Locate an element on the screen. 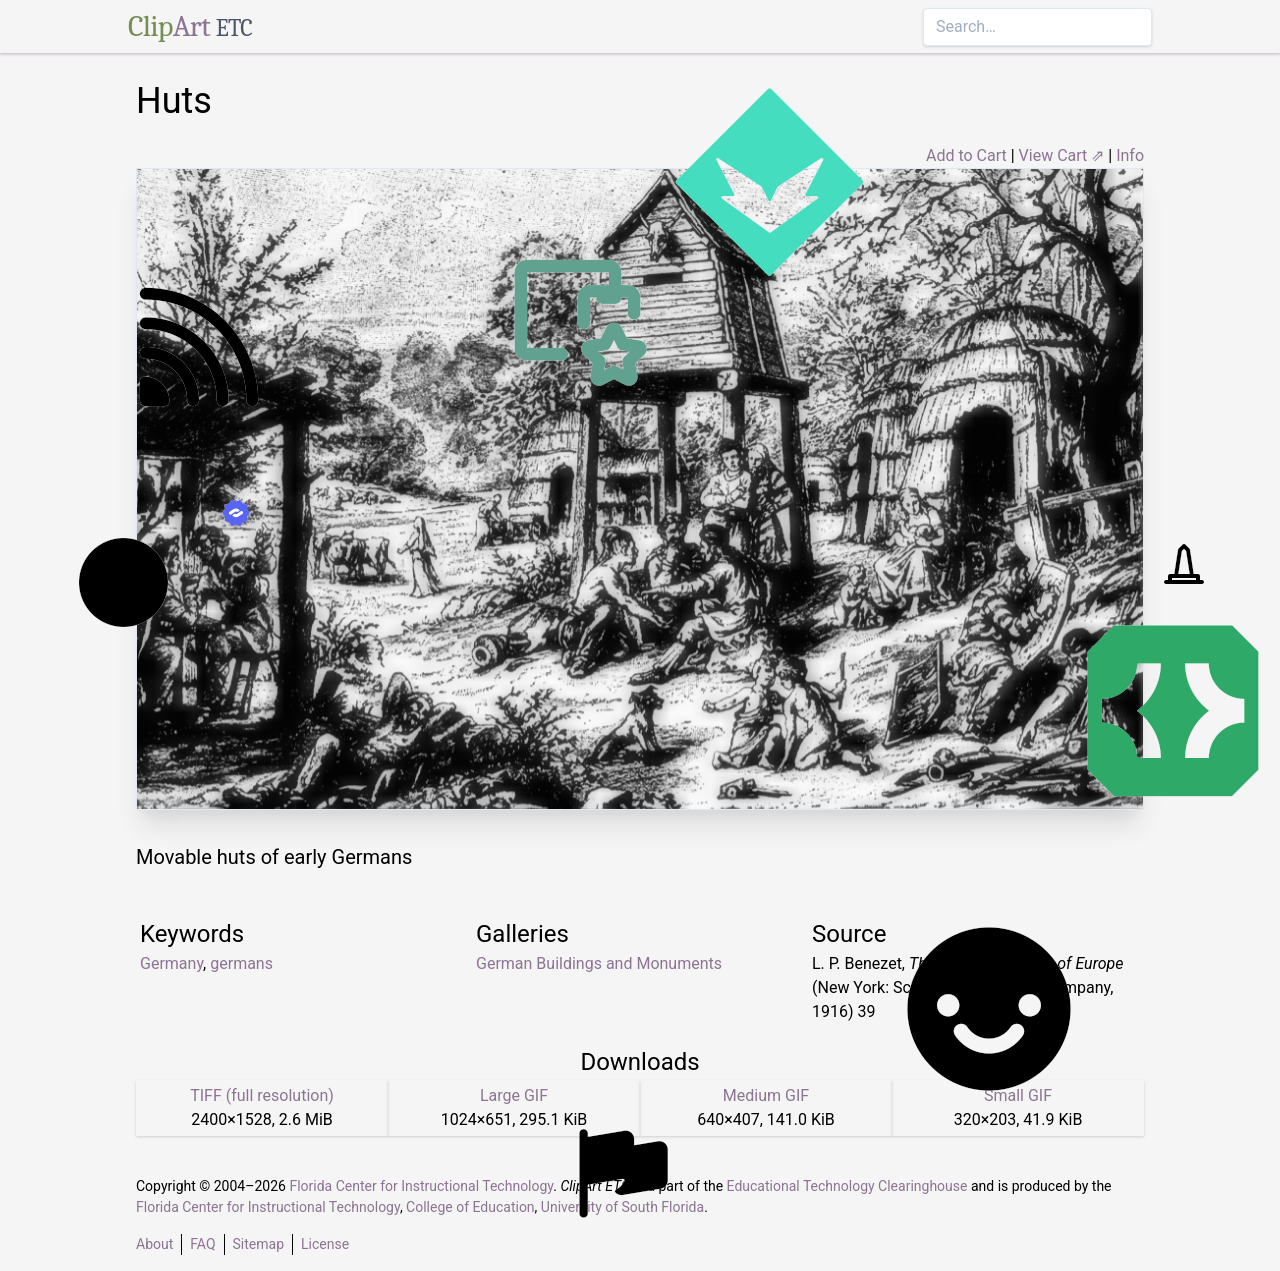  indicates active developer badge status on Discord is located at coordinates (1173, 710).